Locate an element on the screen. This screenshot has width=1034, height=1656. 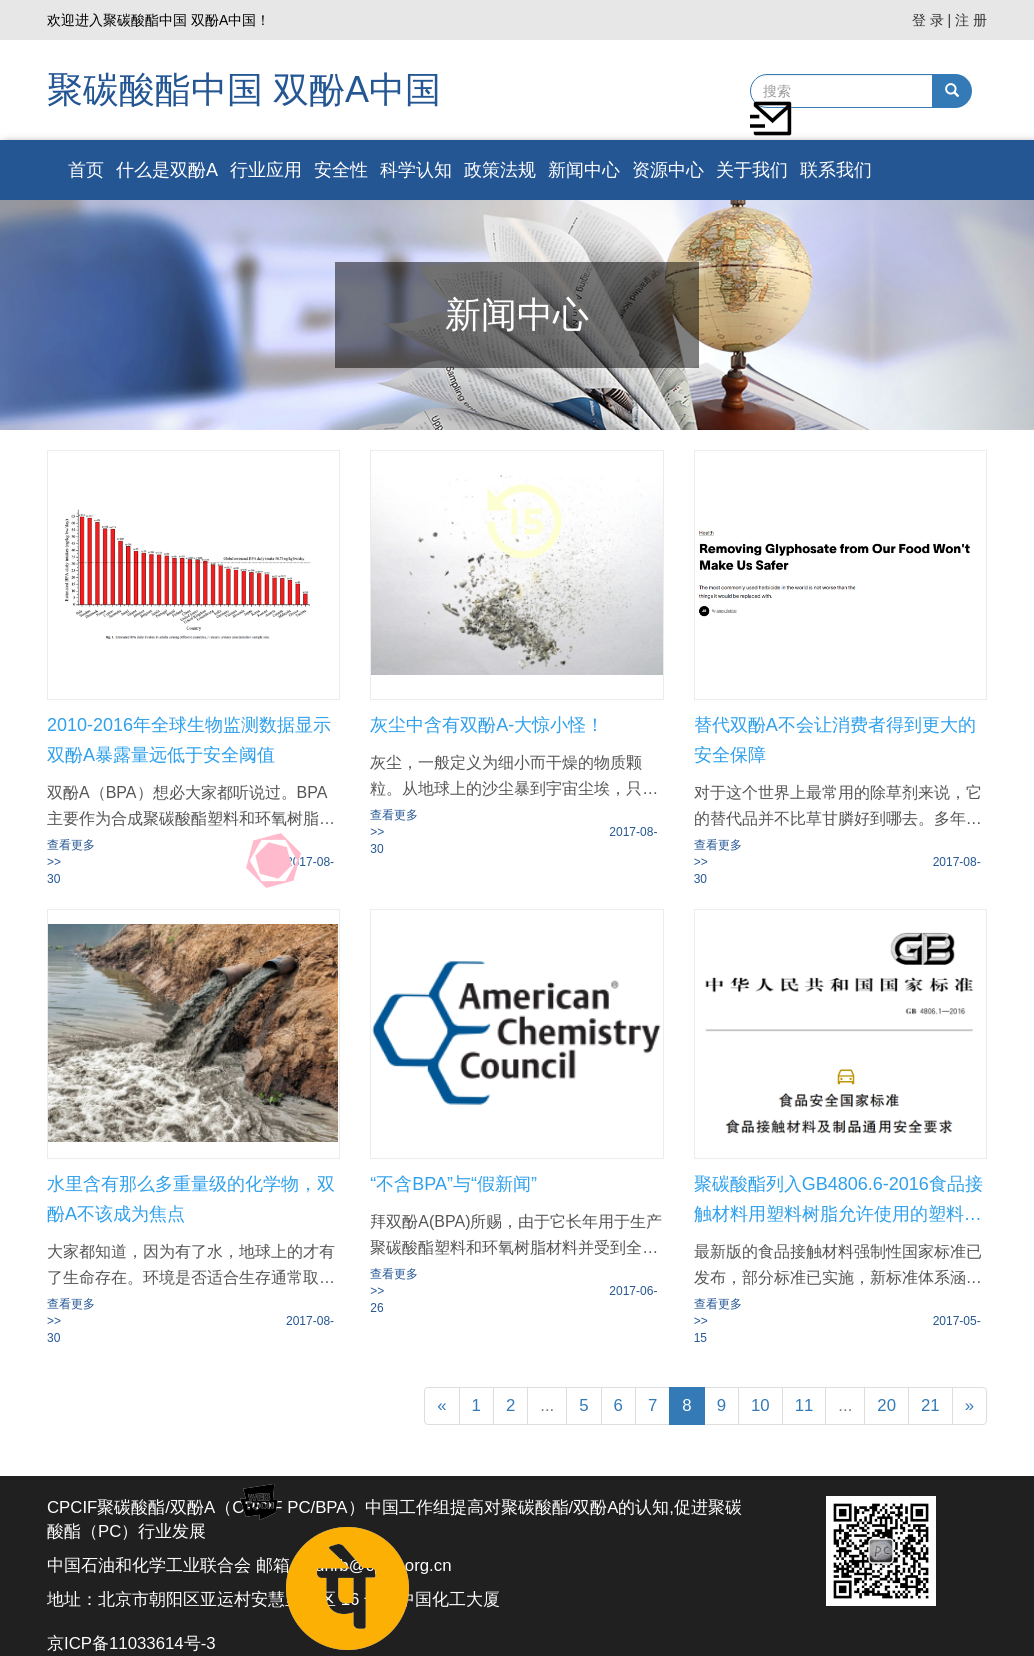
open the Webtoon app is located at coordinates (259, 1502).